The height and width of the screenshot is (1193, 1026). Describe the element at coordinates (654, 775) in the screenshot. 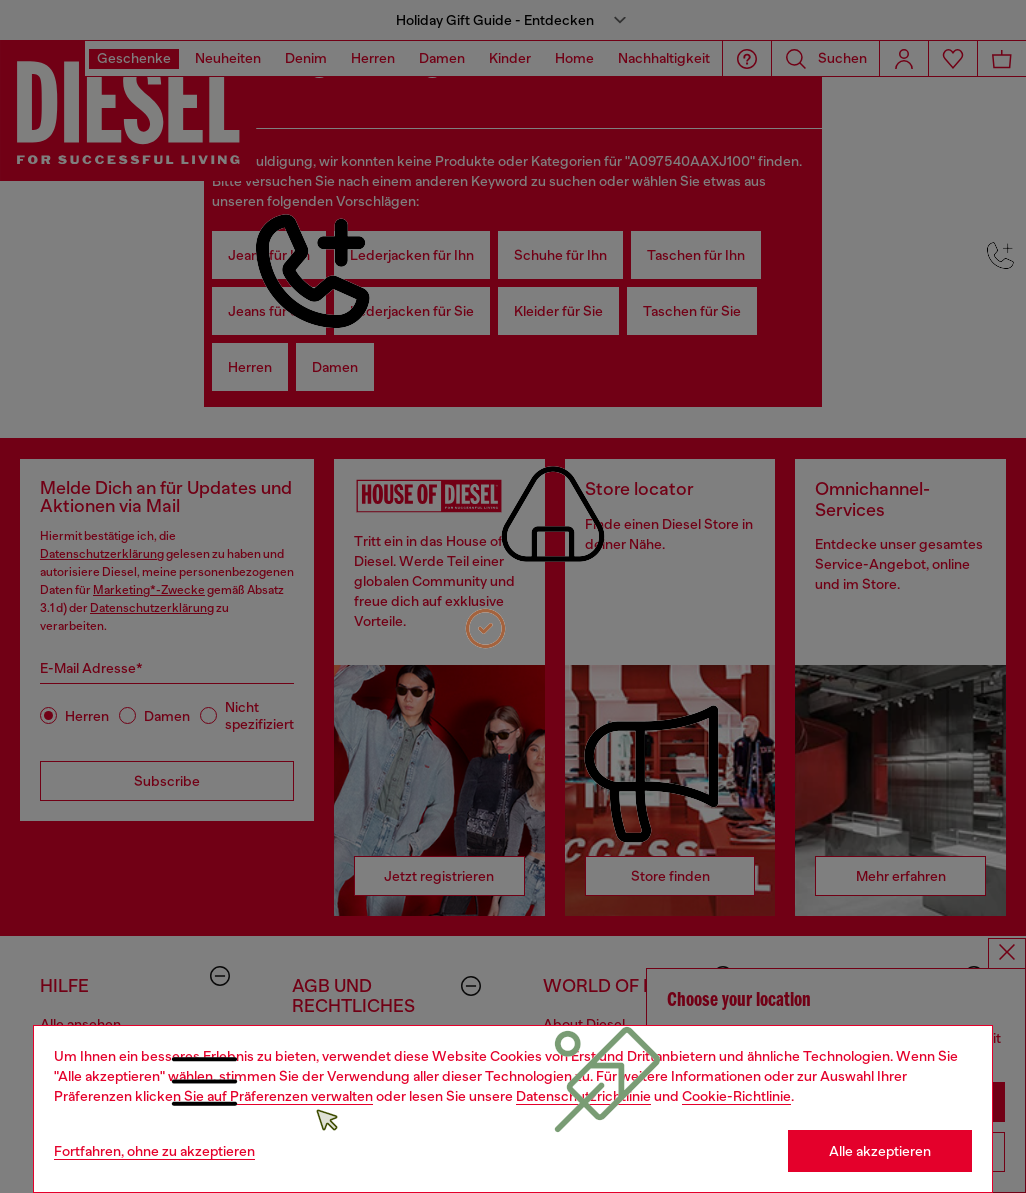

I see `make an announcement` at that location.